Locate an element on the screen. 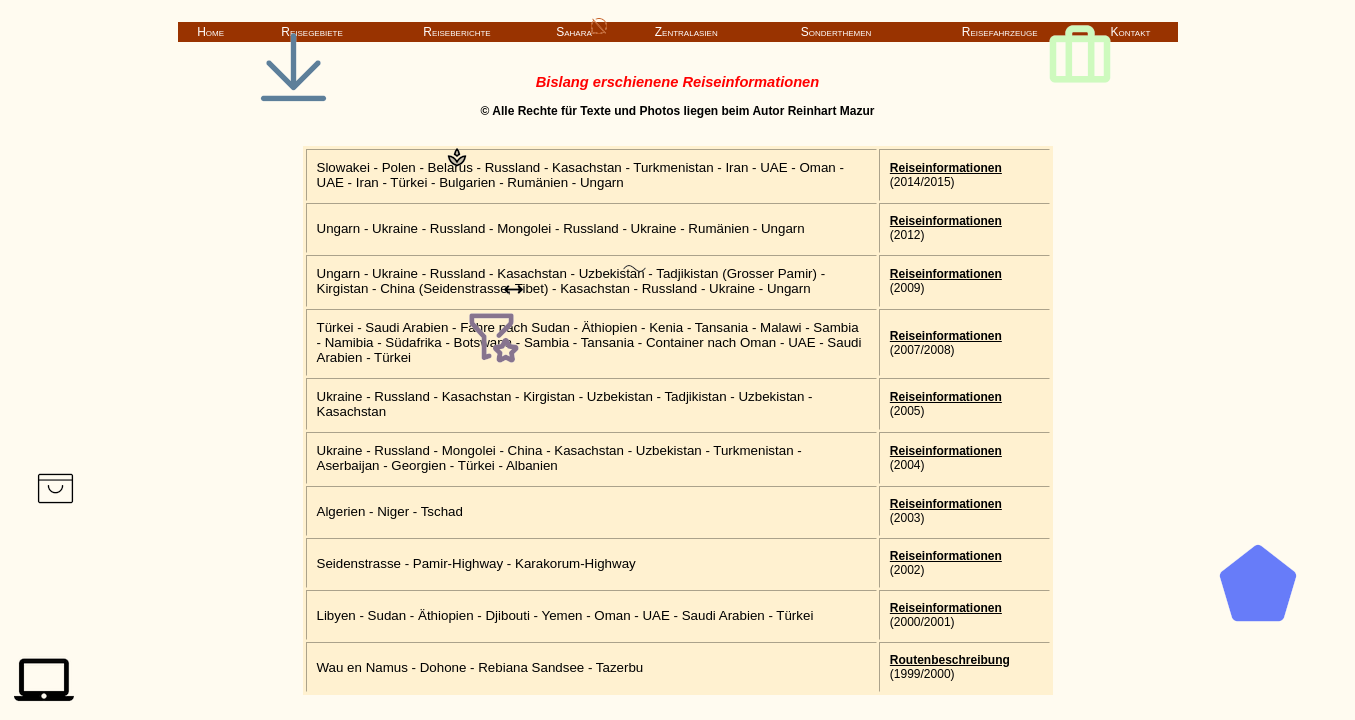  indicates an approximate or estimated value is located at coordinates (634, 268).